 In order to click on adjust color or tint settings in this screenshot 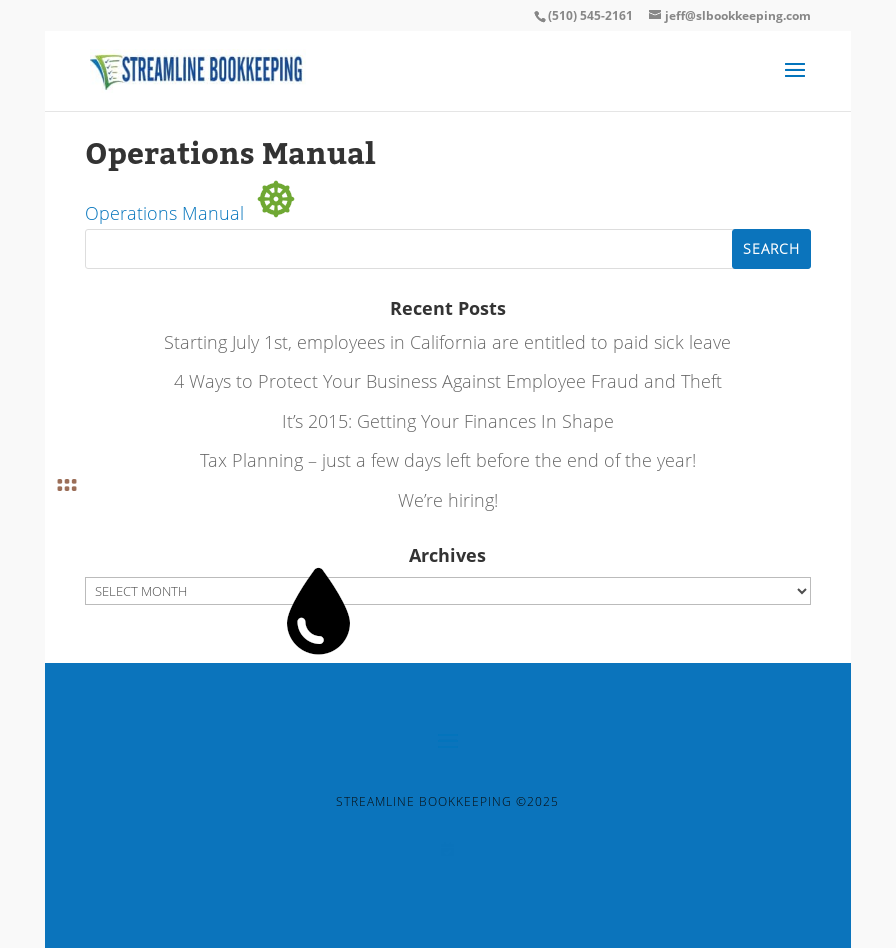, I will do `click(318, 612)`.